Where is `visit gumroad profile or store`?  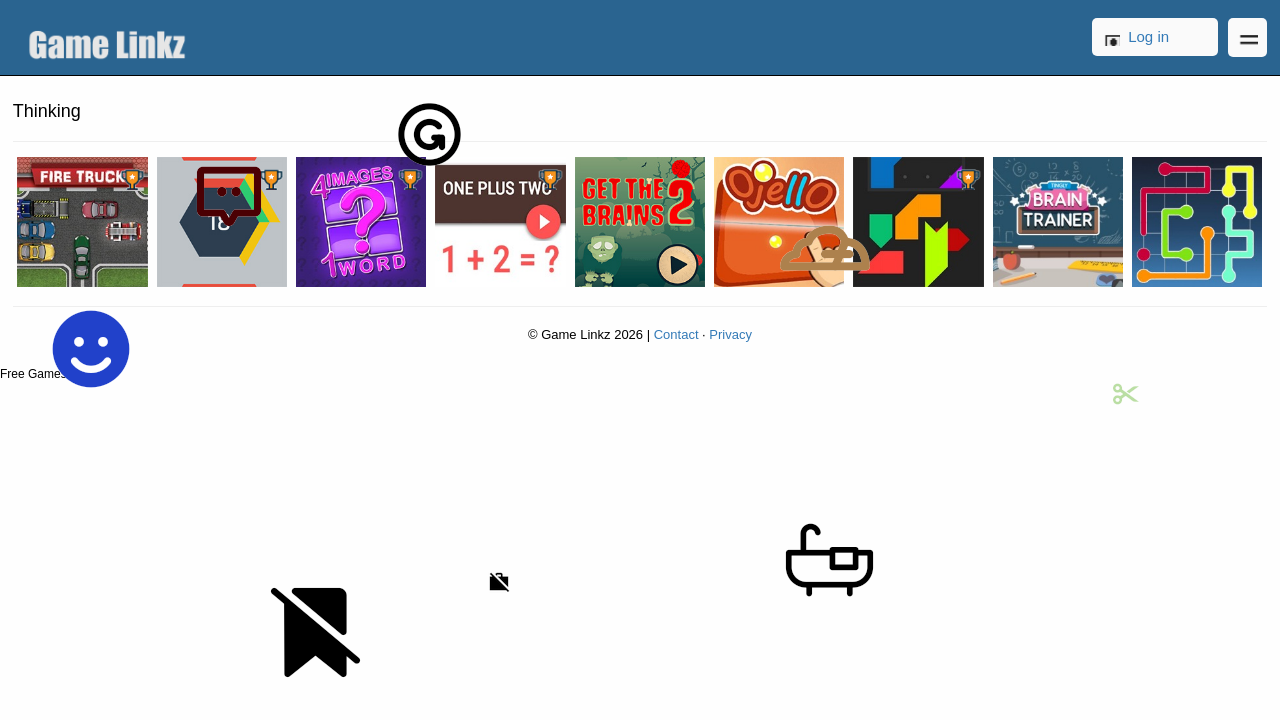
visit gumroad profile or store is located at coordinates (429, 134).